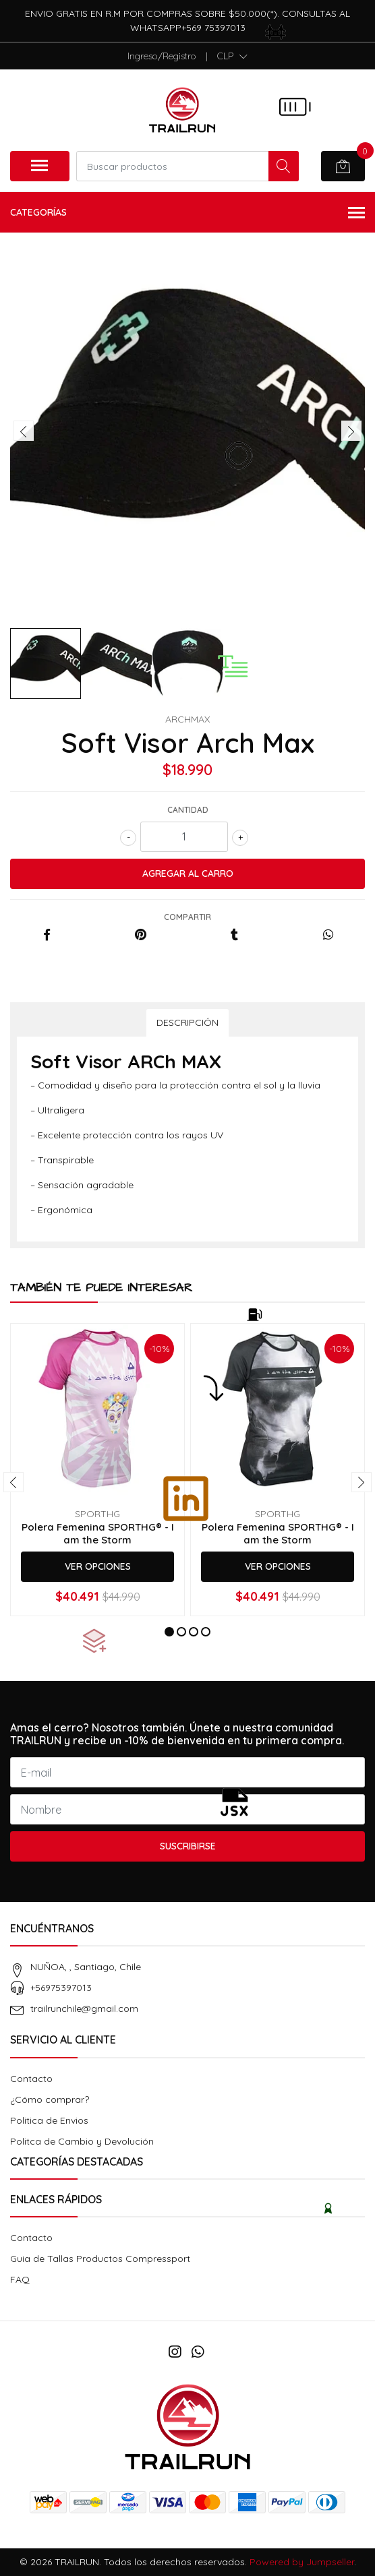 The height and width of the screenshot is (2576, 375). What do you see at coordinates (185, 1498) in the screenshot?
I see `open LinkedIn profile or app` at bounding box center [185, 1498].